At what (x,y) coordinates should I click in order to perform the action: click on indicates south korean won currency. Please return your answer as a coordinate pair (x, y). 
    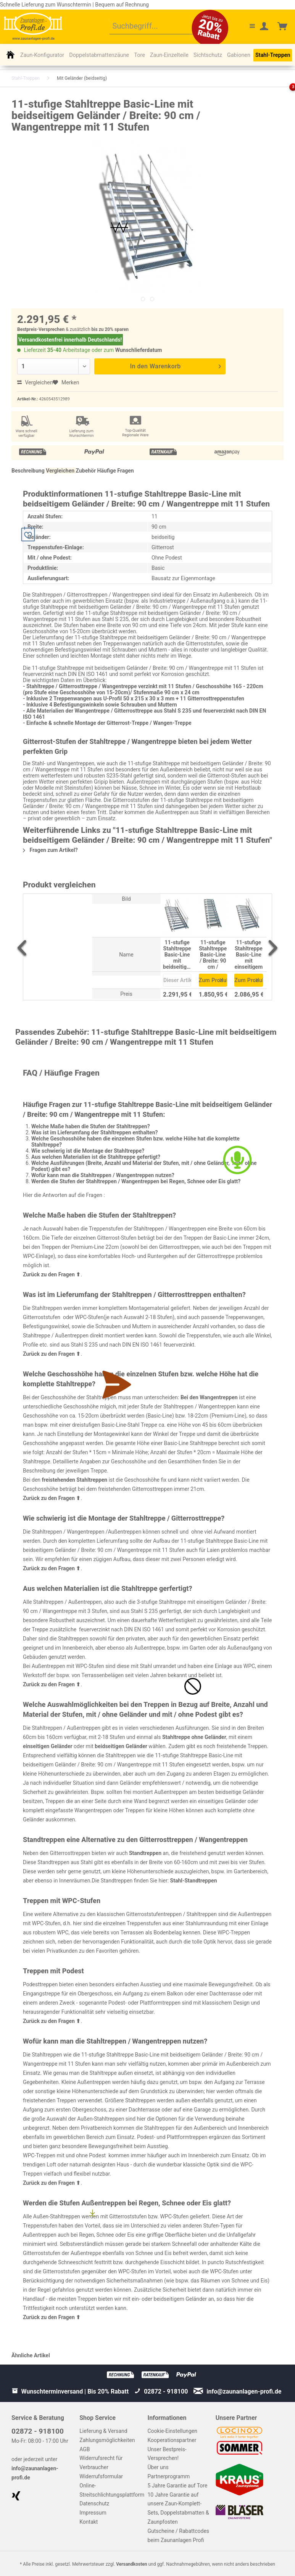
    Looking at the image, I should click on (119, 227).